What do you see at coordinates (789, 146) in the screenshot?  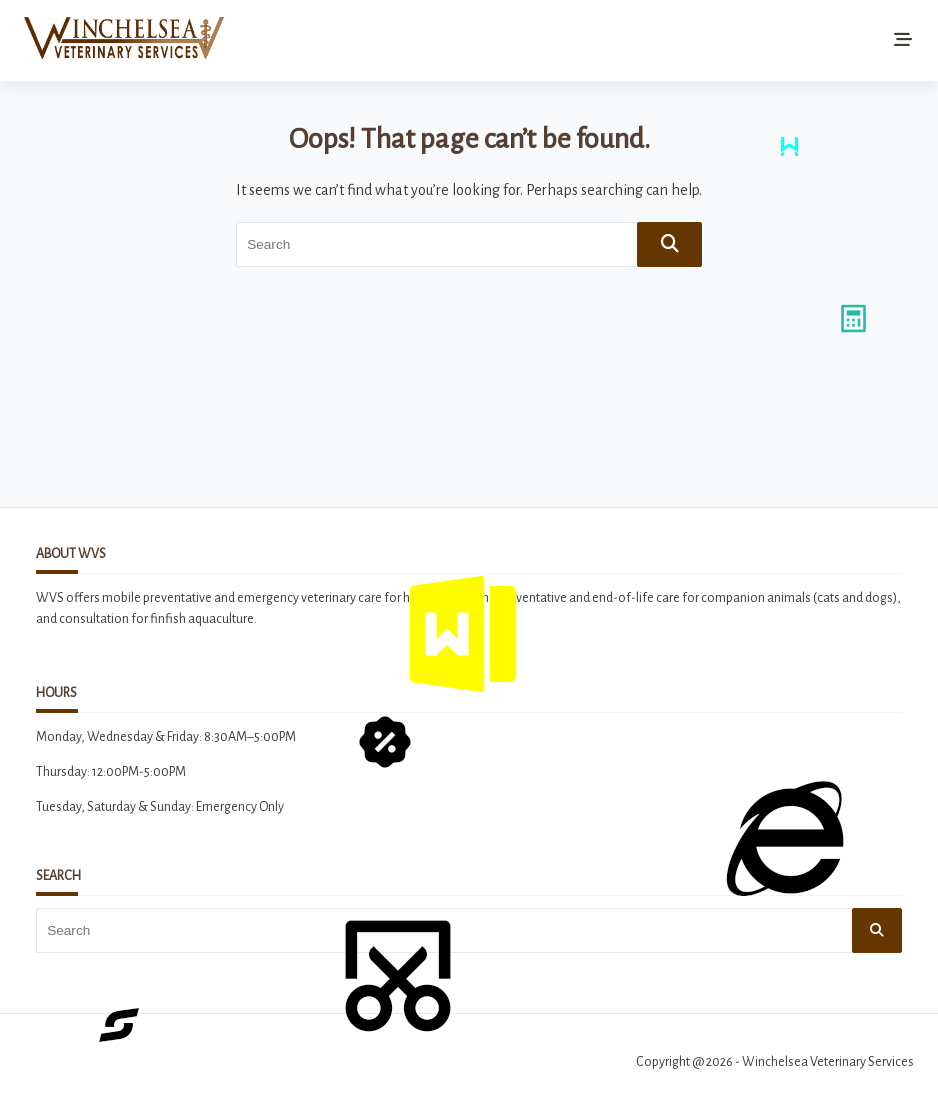 I see `wirsindhandwerk brand logo` at bounding box center [789, 146].